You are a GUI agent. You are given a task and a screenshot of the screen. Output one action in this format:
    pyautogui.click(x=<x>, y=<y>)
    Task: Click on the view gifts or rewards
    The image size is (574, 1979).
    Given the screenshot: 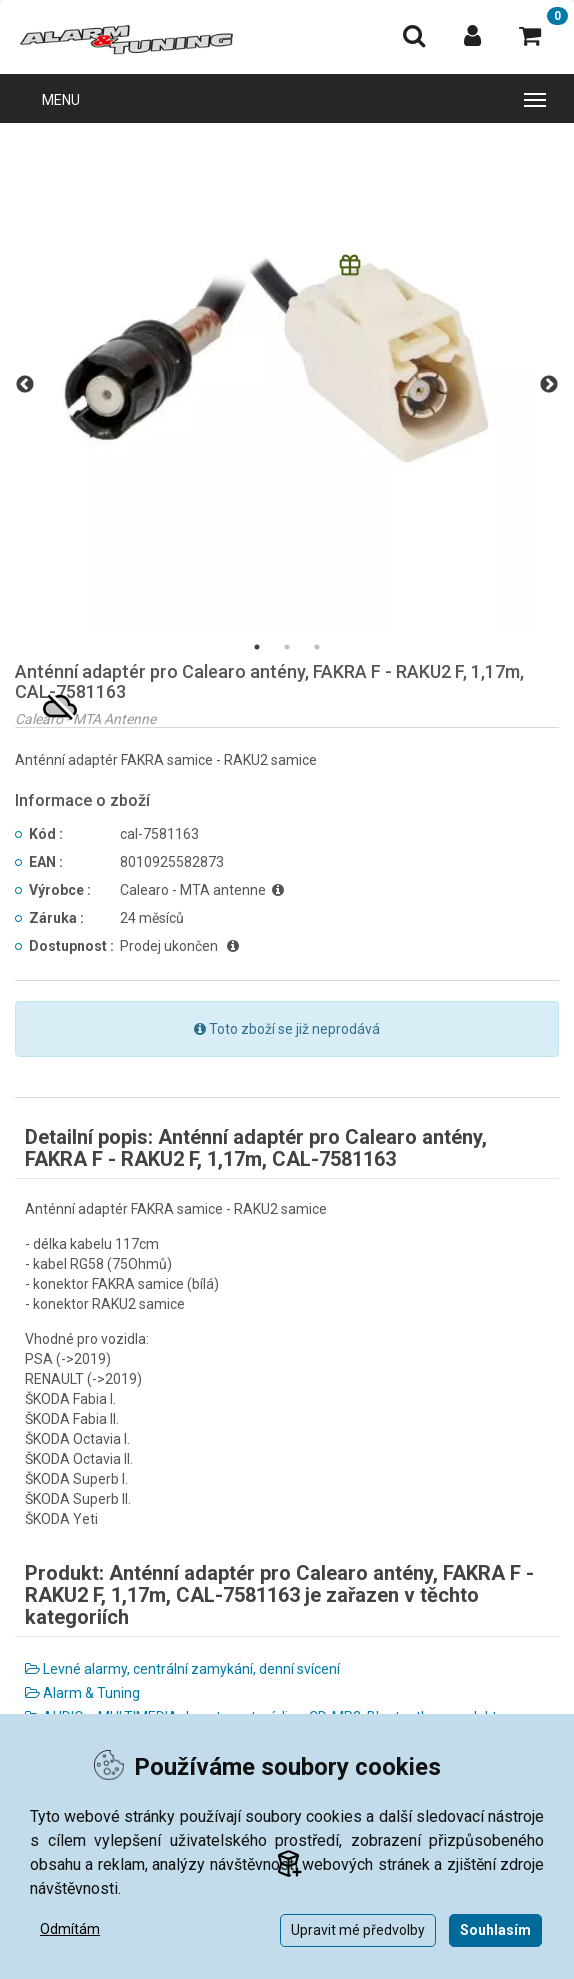 What is the action you would take?
    pyautogui.click(x=350, y=265)
    